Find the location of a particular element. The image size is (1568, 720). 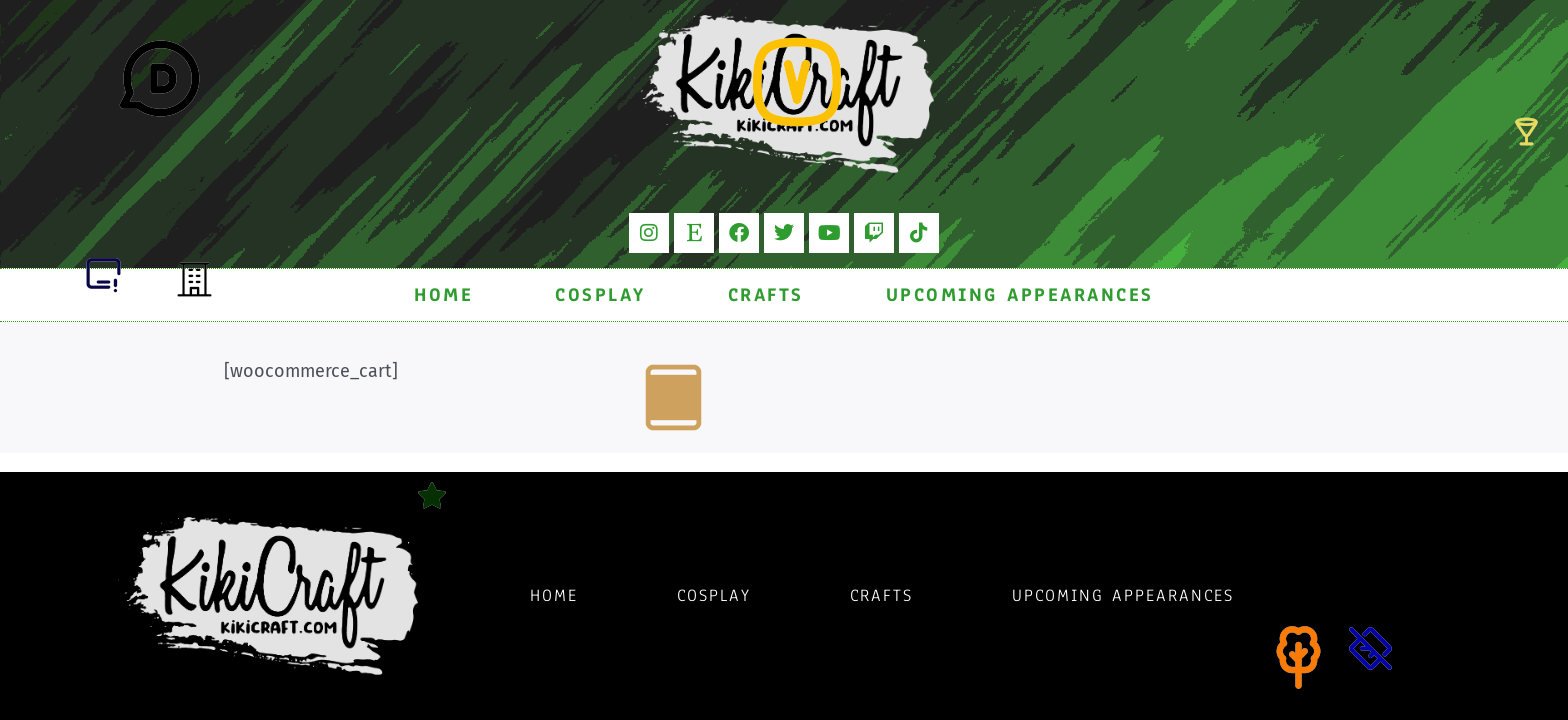

switch to tablet view is located at coordinates (673, 397).